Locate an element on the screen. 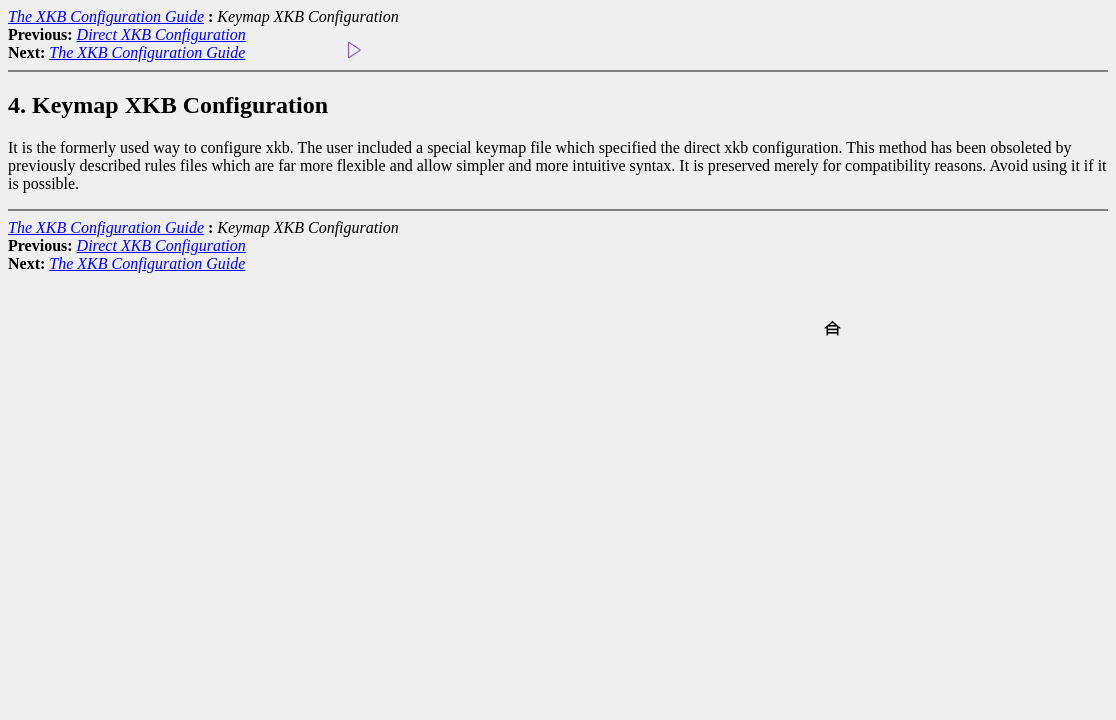 Image resolution: width=1116 pixels, height=720 pixels. view home exterior or siding options is located at coordinates (832, 328).